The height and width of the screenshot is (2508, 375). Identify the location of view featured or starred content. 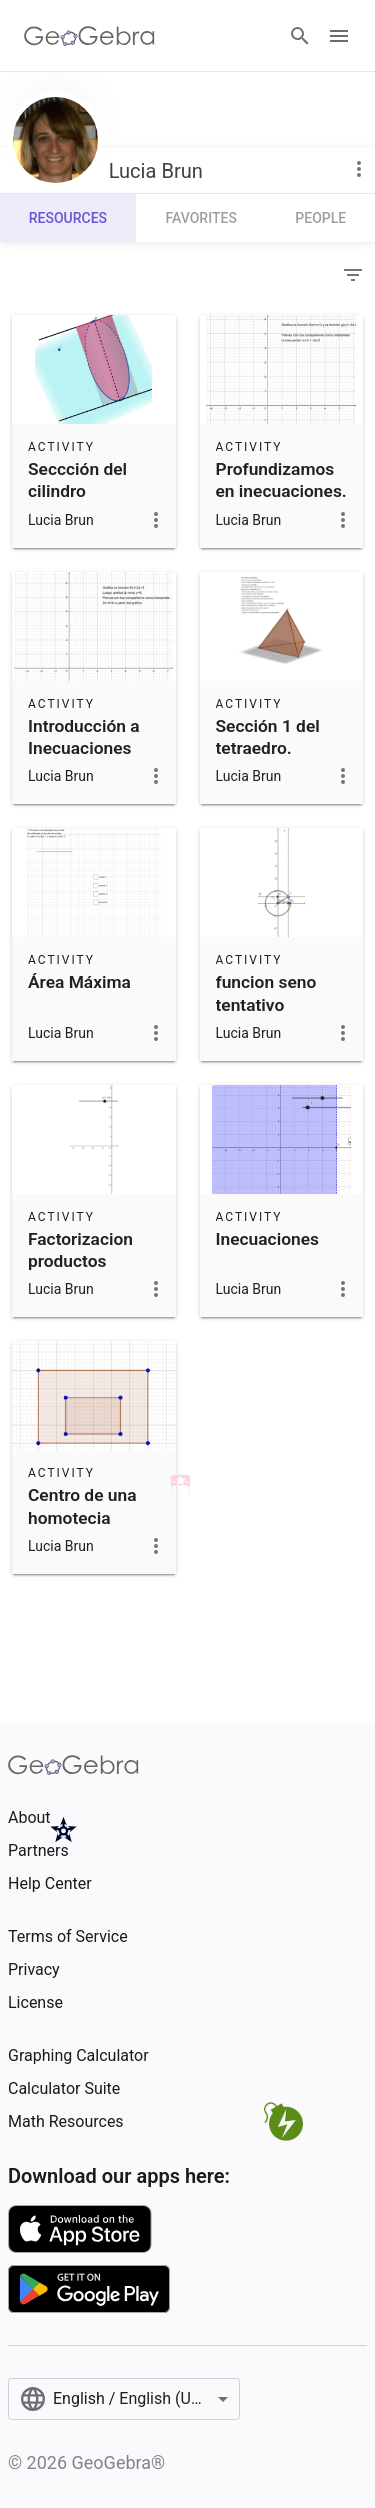
(180, 1484).